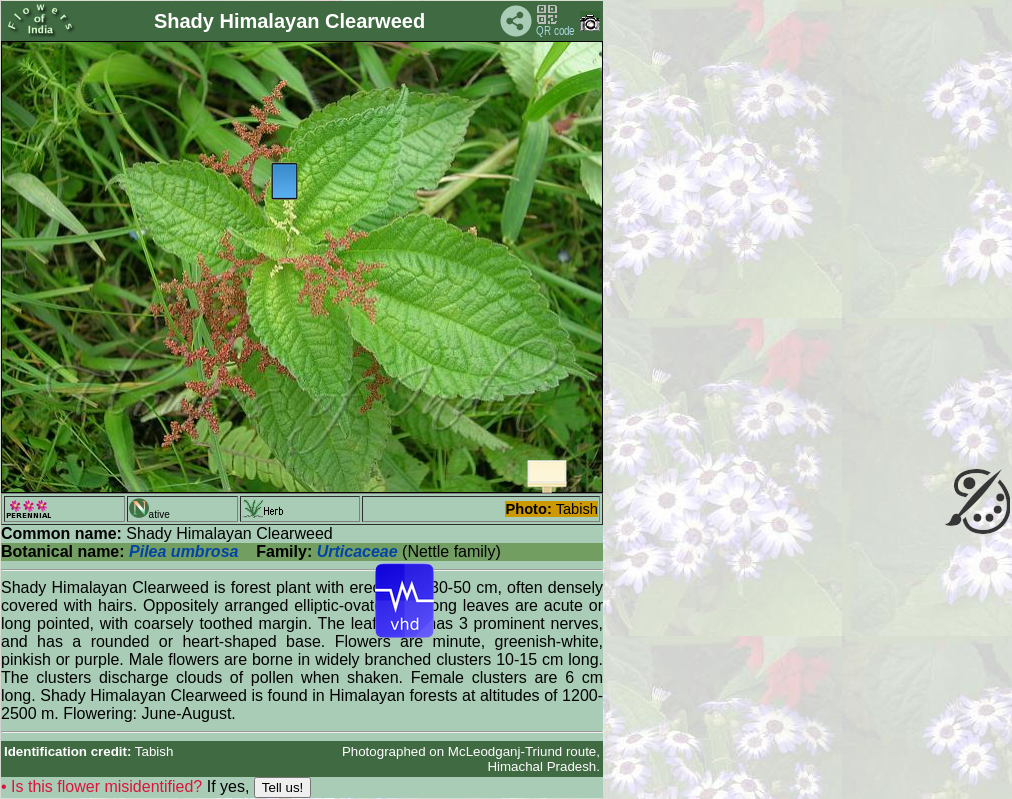 The image size is (1012, 799). What do you see at coordinates (284, 181) in the screenshot?
I see `iPad Air device icon` at bounding box center [284, 181].